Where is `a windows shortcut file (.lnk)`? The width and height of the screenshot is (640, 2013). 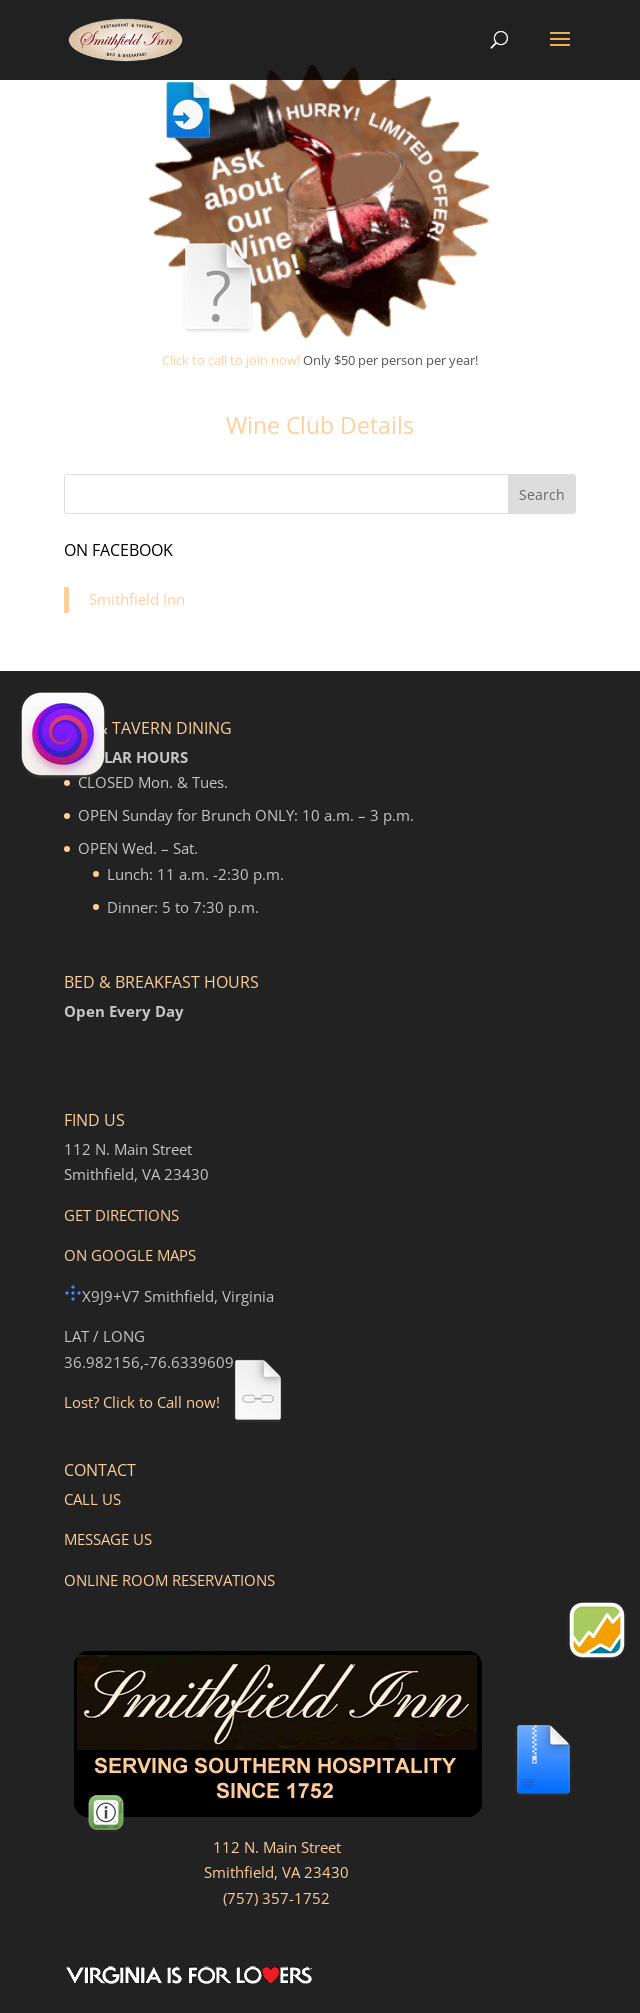
a windows shortcut file (.lnk) is located at coordinates (258, 1391).